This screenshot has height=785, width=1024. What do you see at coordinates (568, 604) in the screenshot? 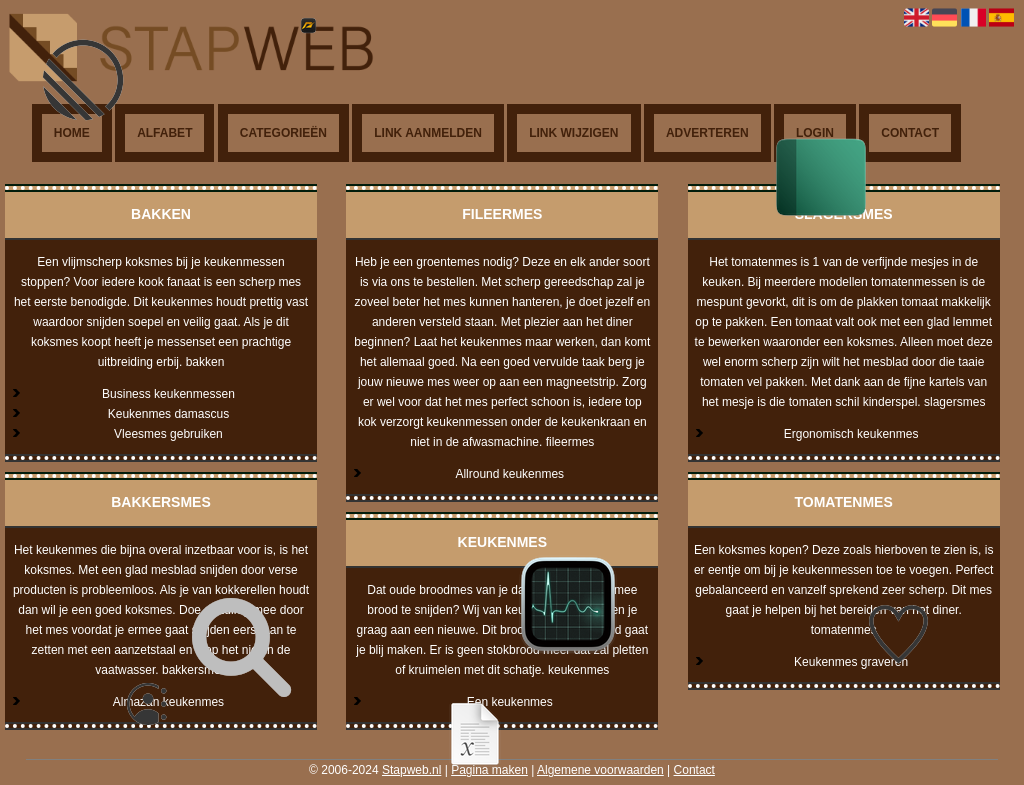
I see `open activity monitor to view system processes` at bounding box center [568, 604].